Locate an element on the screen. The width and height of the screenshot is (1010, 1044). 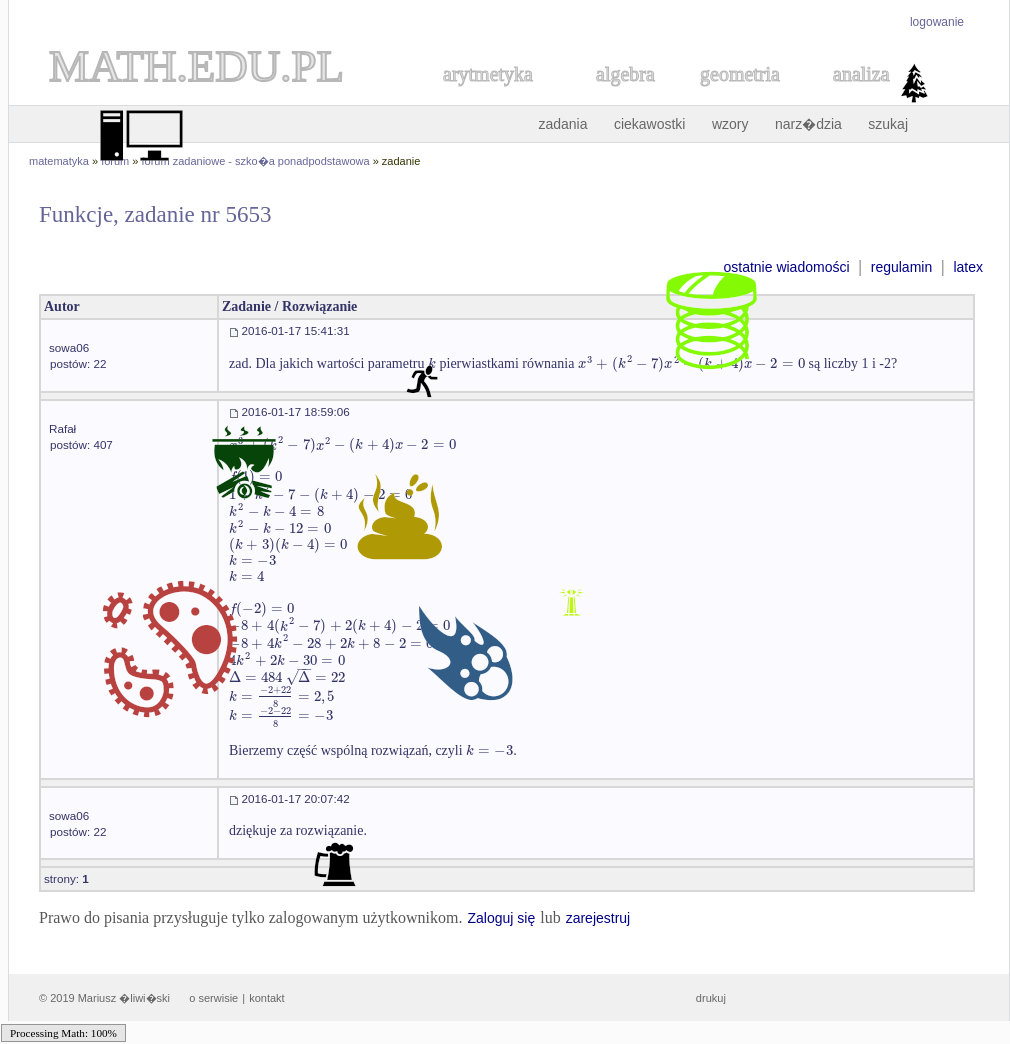
activate fire or burn effect in game is located at coordinates (463, 651).